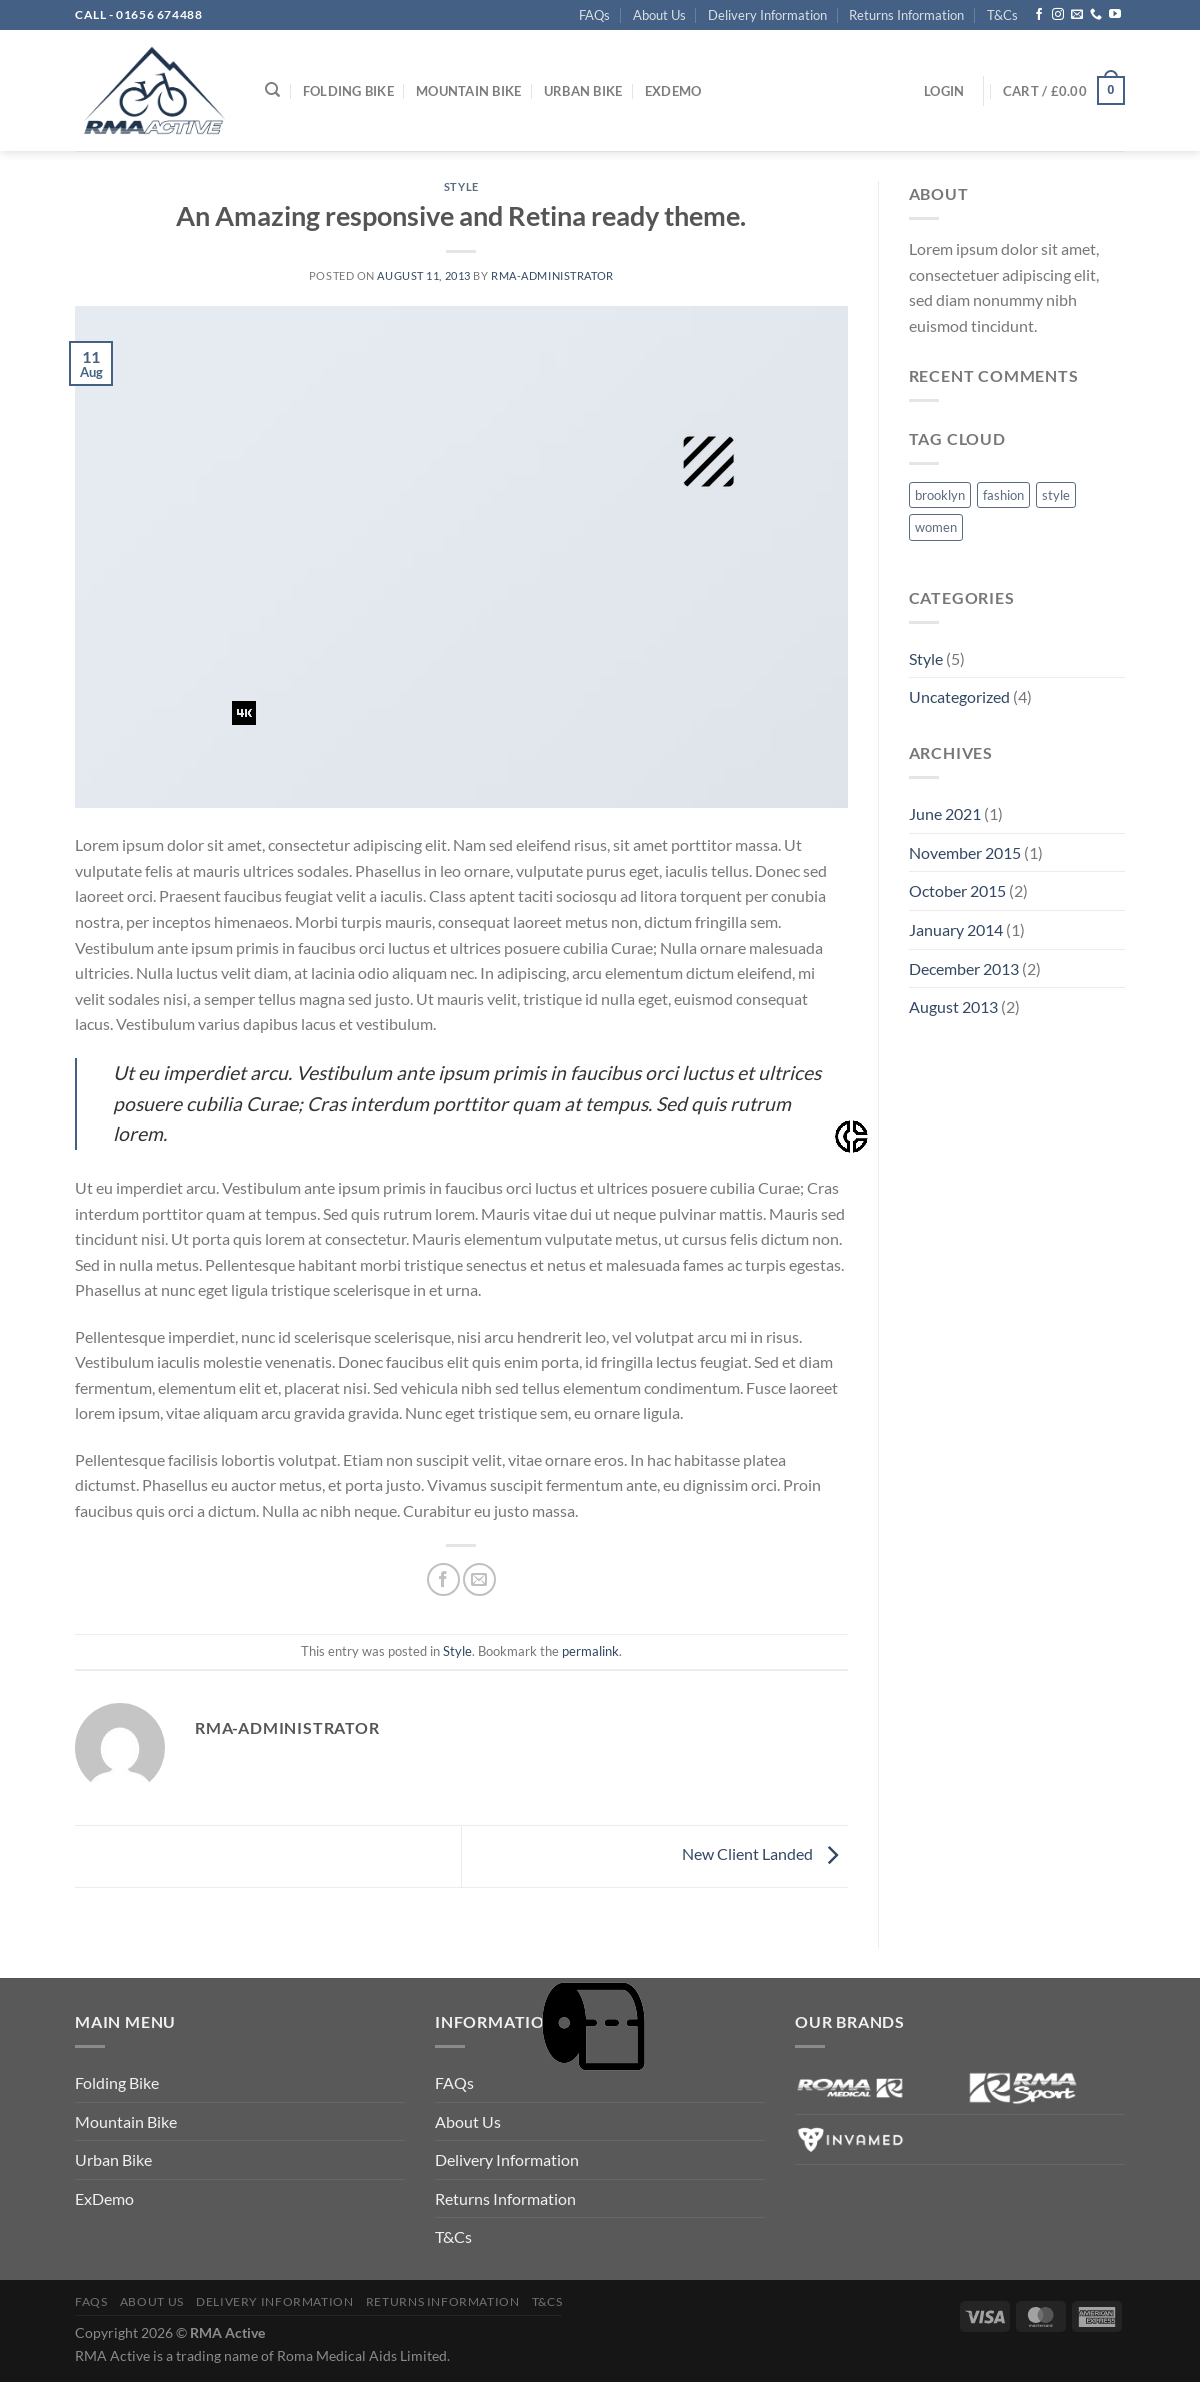 This screenshot has height=2382, width=1200. I want to click on indicates 4K resolution video quality, so click(244, 713).